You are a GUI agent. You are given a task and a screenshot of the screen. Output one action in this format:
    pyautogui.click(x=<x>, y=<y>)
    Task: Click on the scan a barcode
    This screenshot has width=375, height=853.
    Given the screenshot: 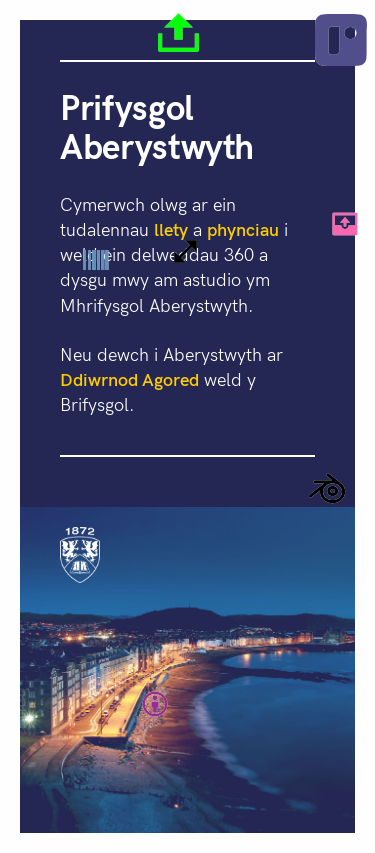 What is the action you would take?
    pyautogui.click(x=96, y=260)
    